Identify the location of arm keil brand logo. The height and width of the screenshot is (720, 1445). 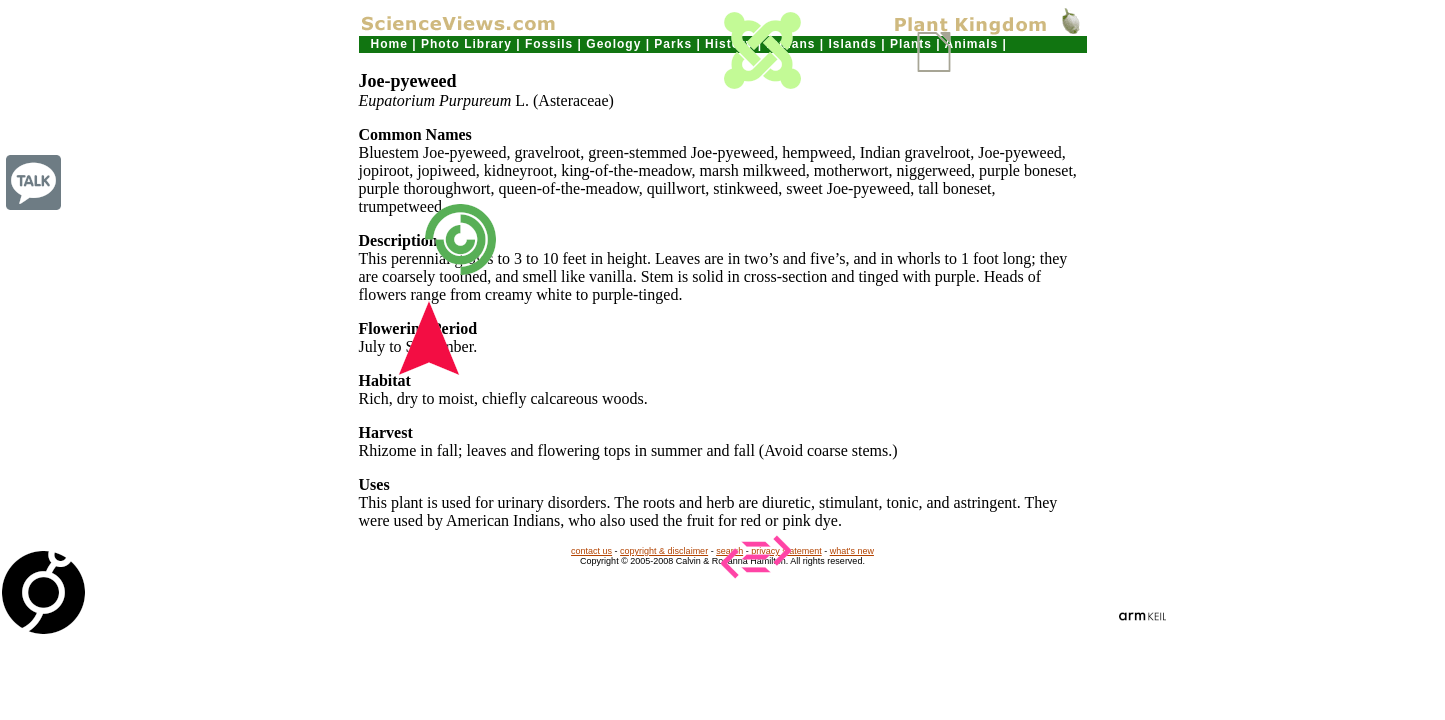
(1142, 616).